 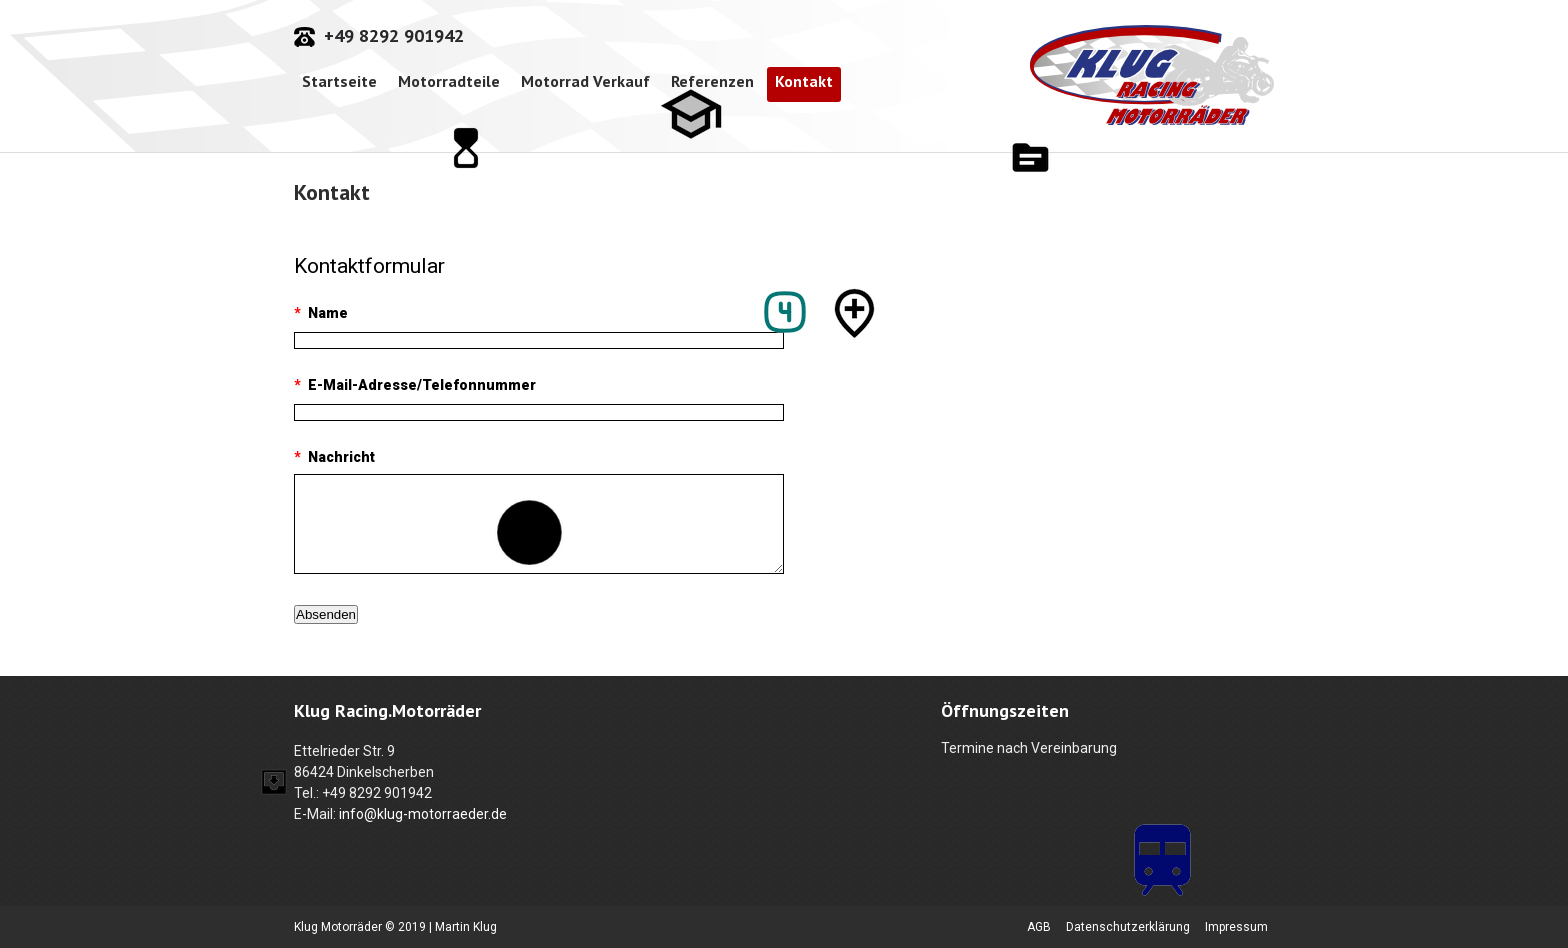 What do you see at coordinates (529, 532) in the screenshot?
I see `indicates recording in progress` at bounding box center [529, 532].